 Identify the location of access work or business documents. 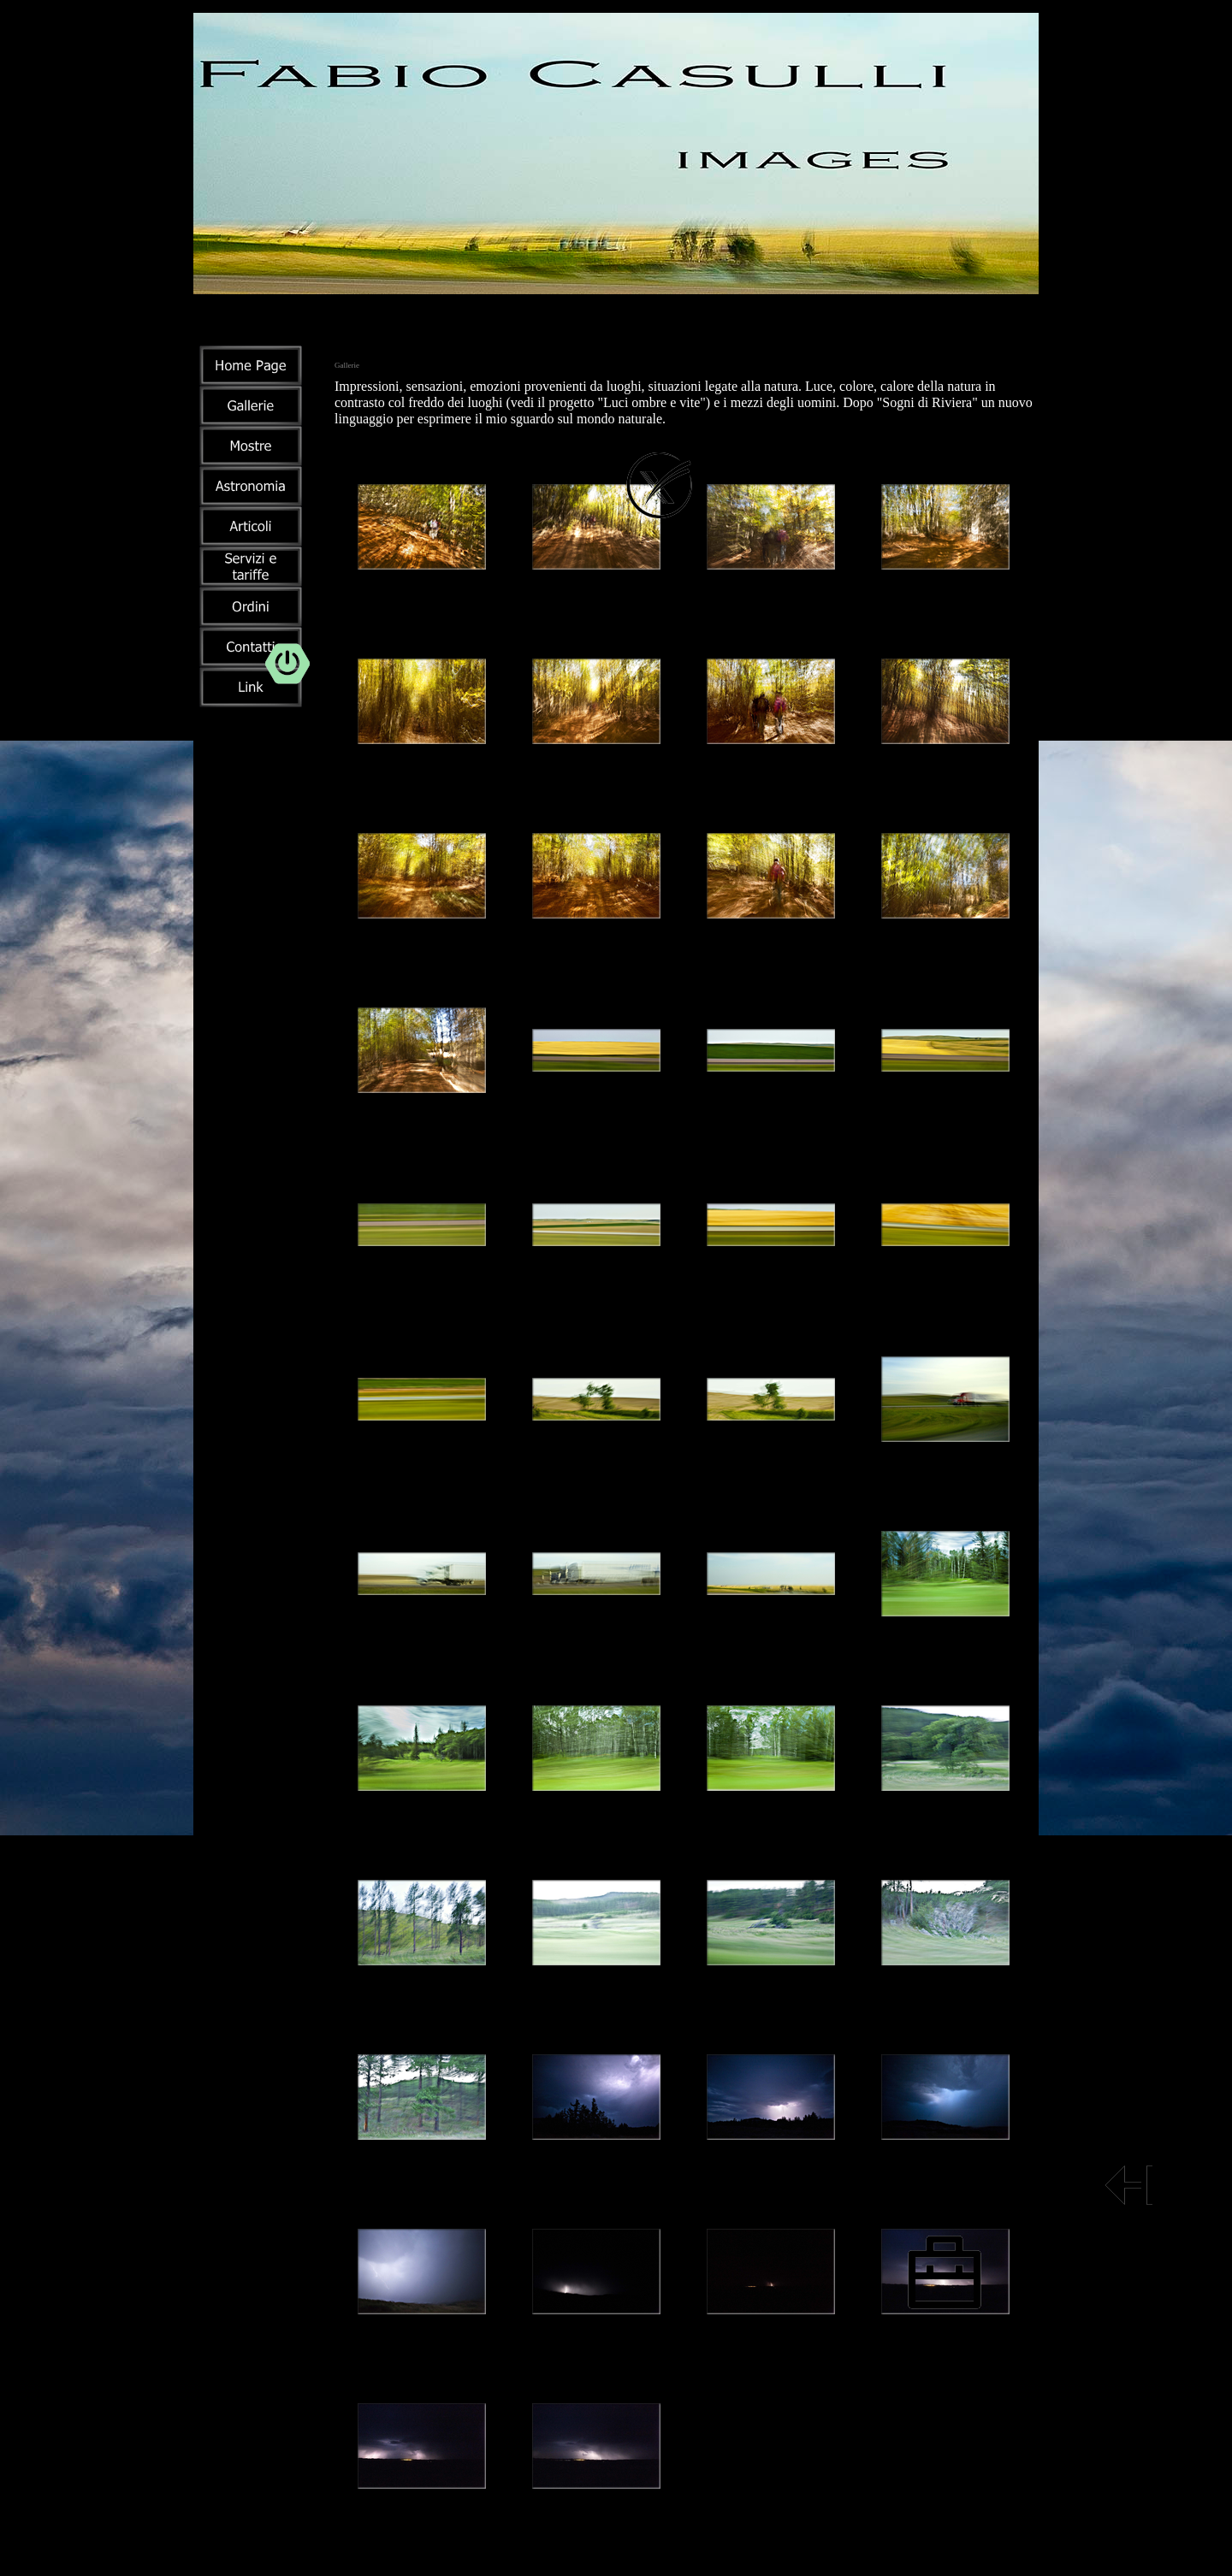
(945, 2276).